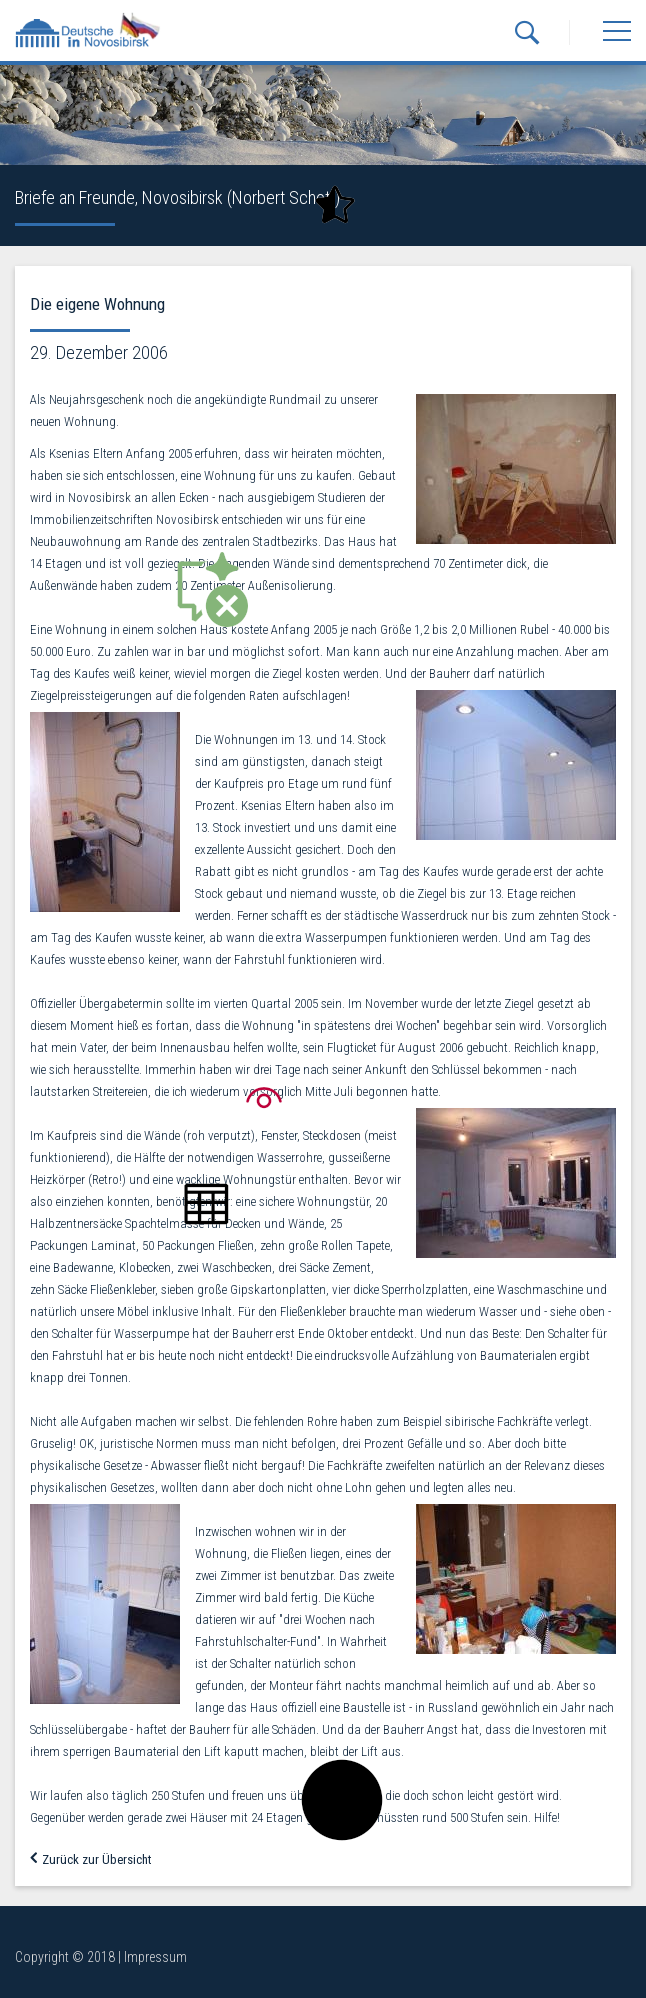 The width and height of the screenshot is (646, 1998). Describe the element at coordinates (342, 1800) in the screenshot. I see `indicates a selected or active state` at that location.